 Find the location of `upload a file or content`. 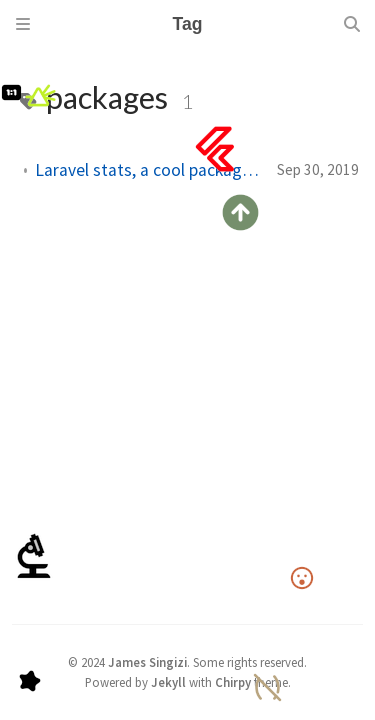

upload a file or content is located at coordinates (240, 212).